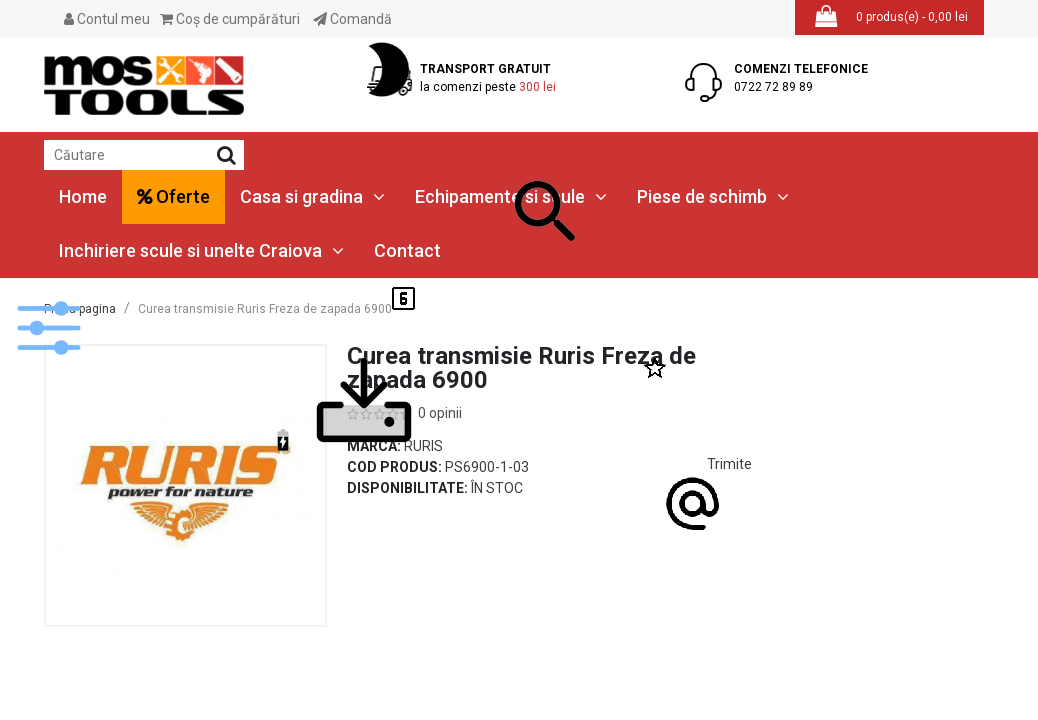  I want to click on toggle dark mode or night theme, so click(387, 69).